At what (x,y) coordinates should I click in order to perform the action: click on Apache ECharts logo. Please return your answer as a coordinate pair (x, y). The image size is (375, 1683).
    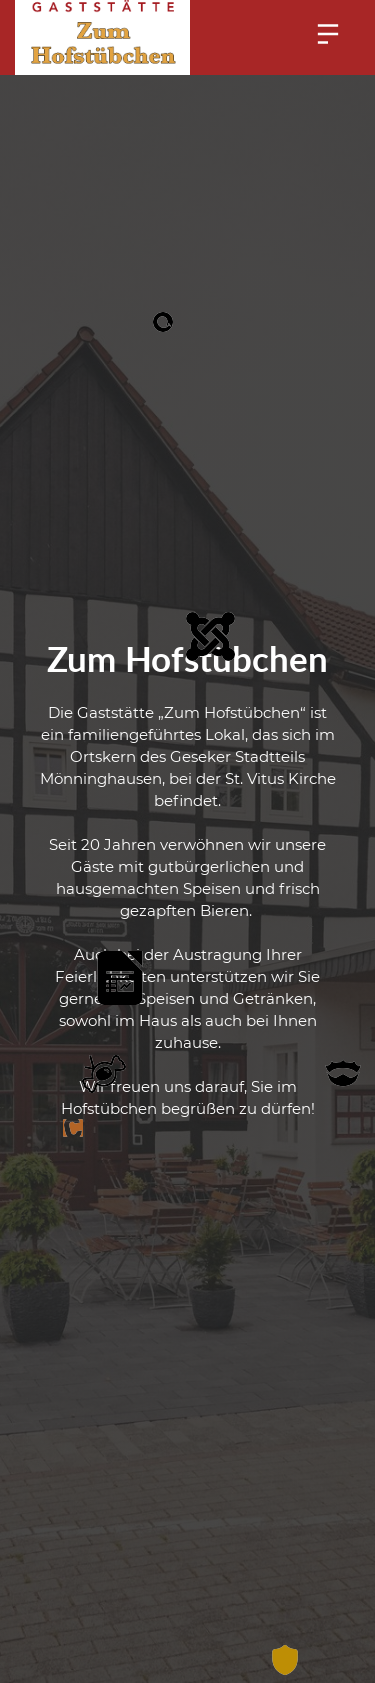
    Looking at the image, I should click on (163, 322).